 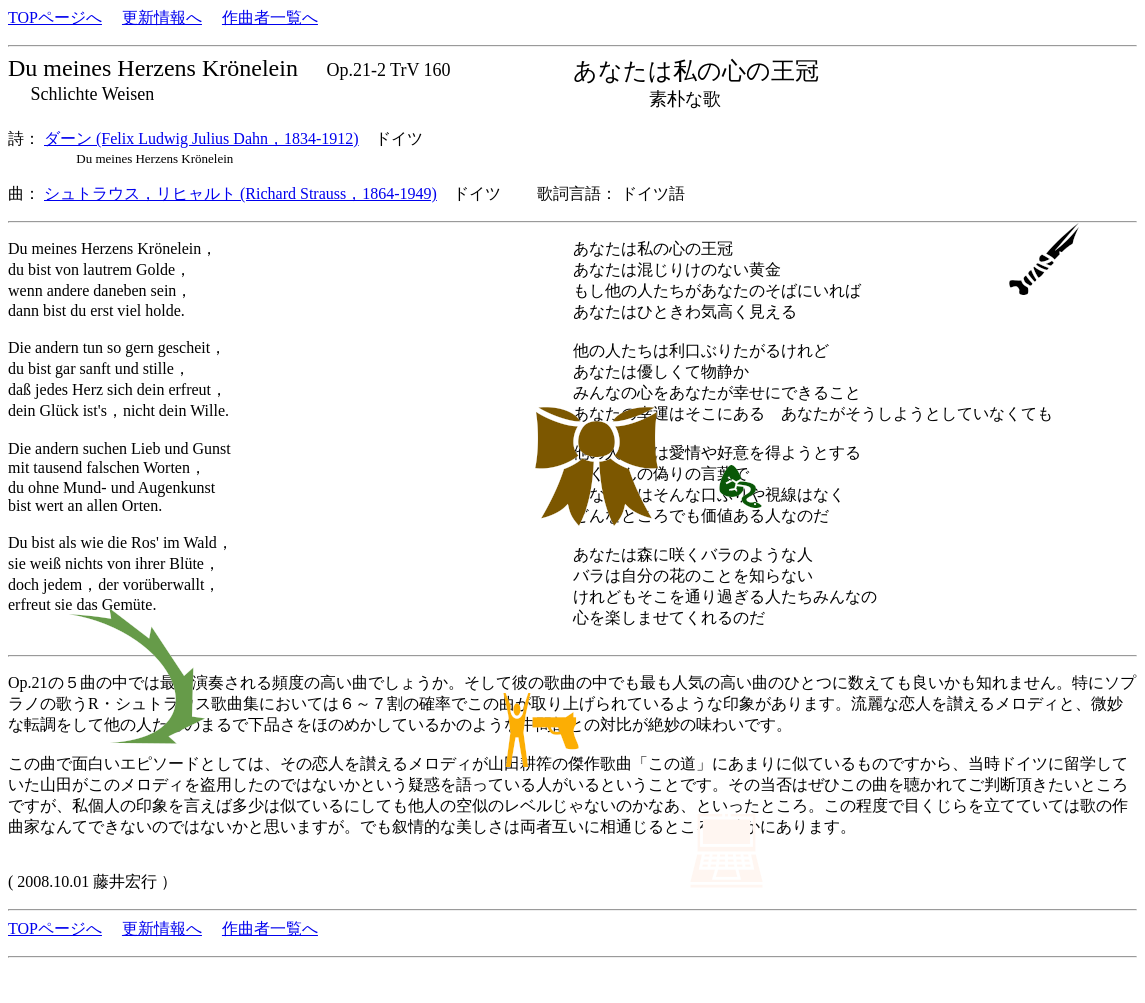 What do you see at coordinates (726, 850) in the screenshot?
I see `access desktop or laptop version of the site` at bounding box center [726, 850].